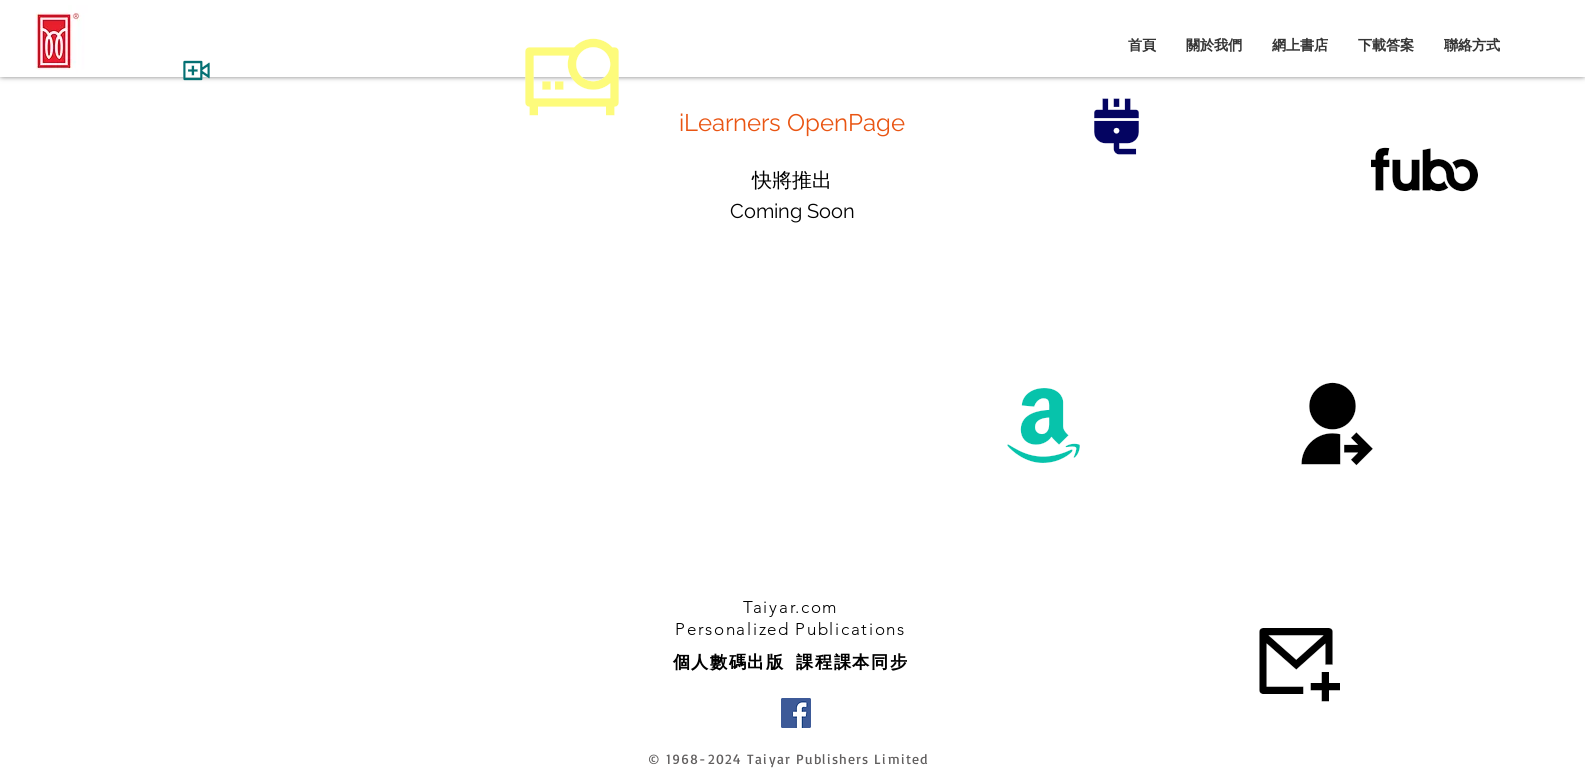 This screenshot has height=771, width=1585. Describe the element at coordinates (196, 70) in the screenshot. I see `add a new video recording` at that location.